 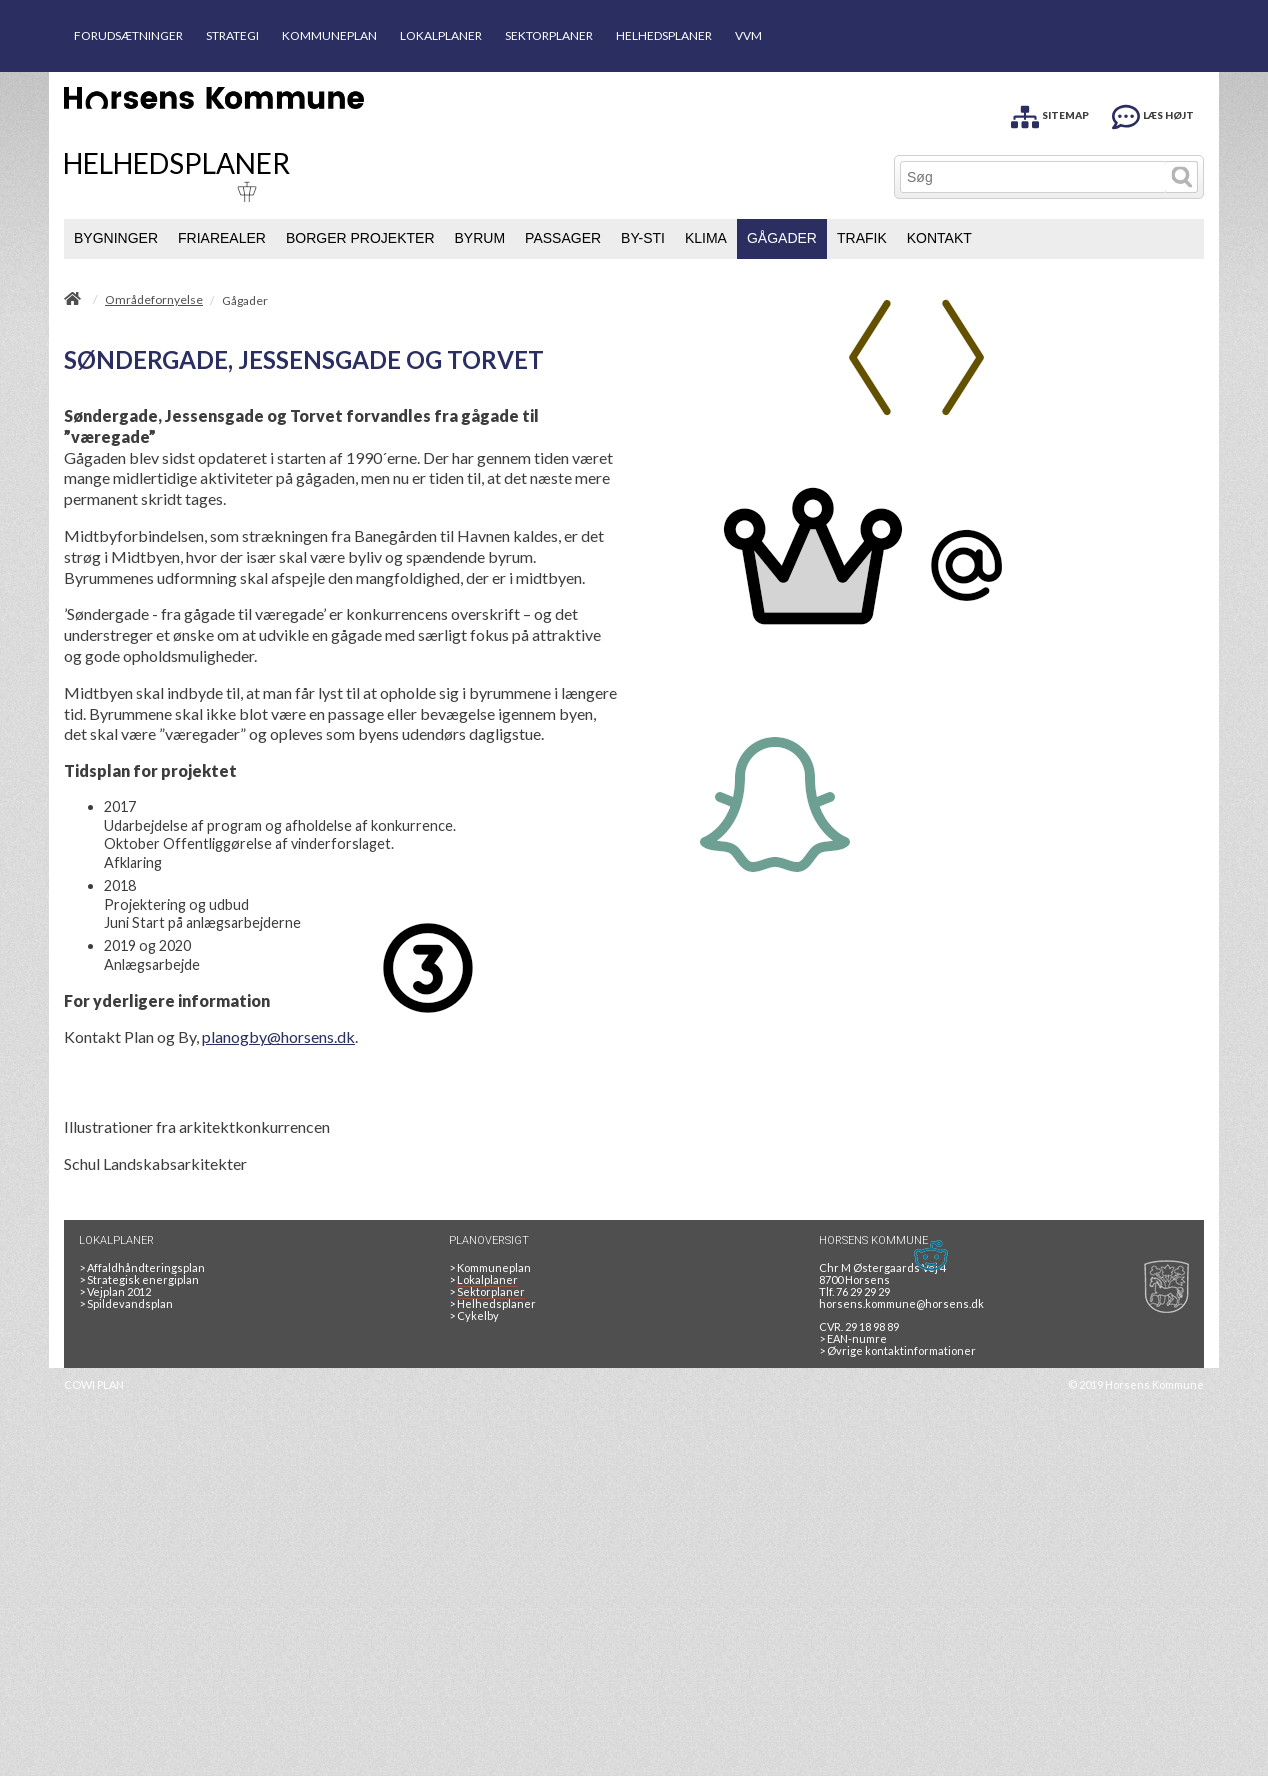 I want to click on compose a new email, so click(x=966, y=565).